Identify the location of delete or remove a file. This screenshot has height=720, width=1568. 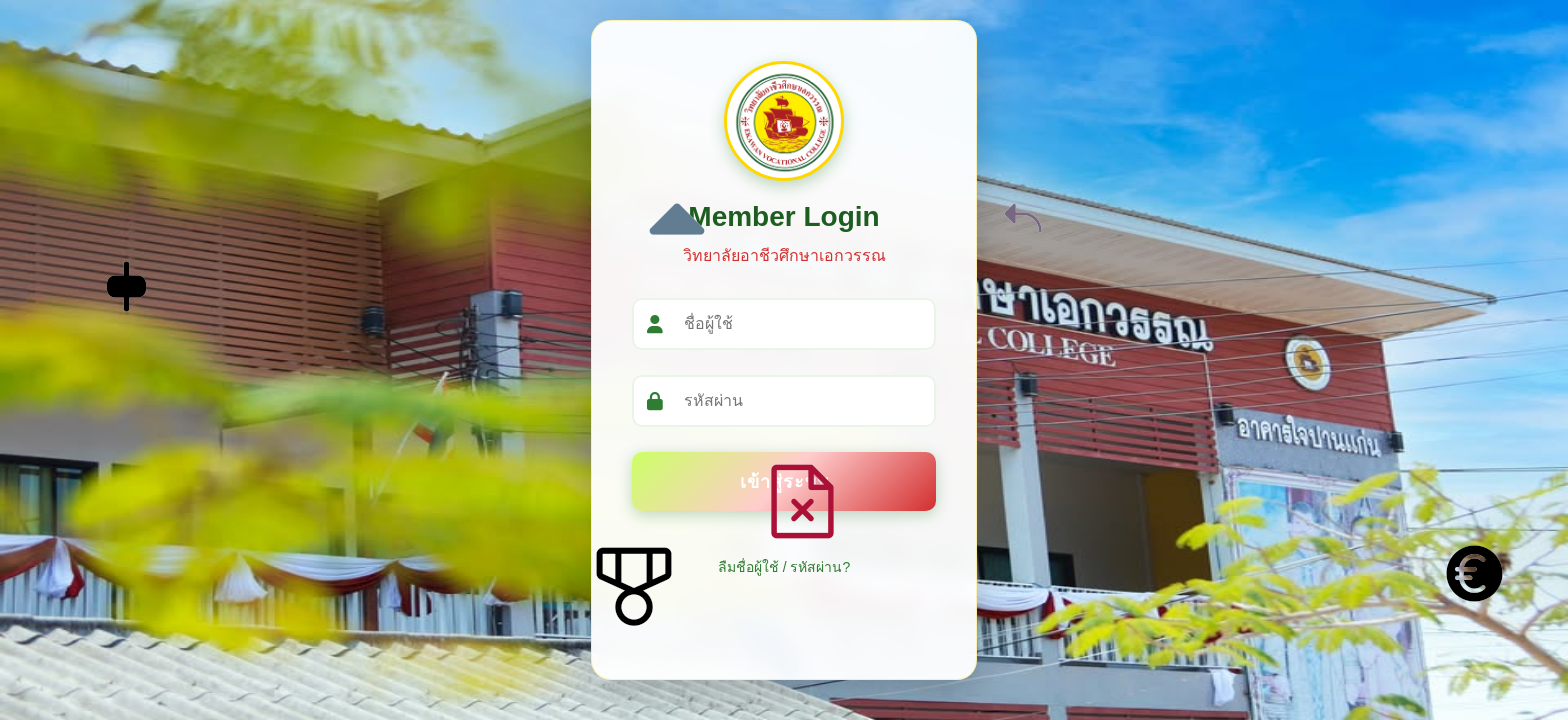
(802, 501).